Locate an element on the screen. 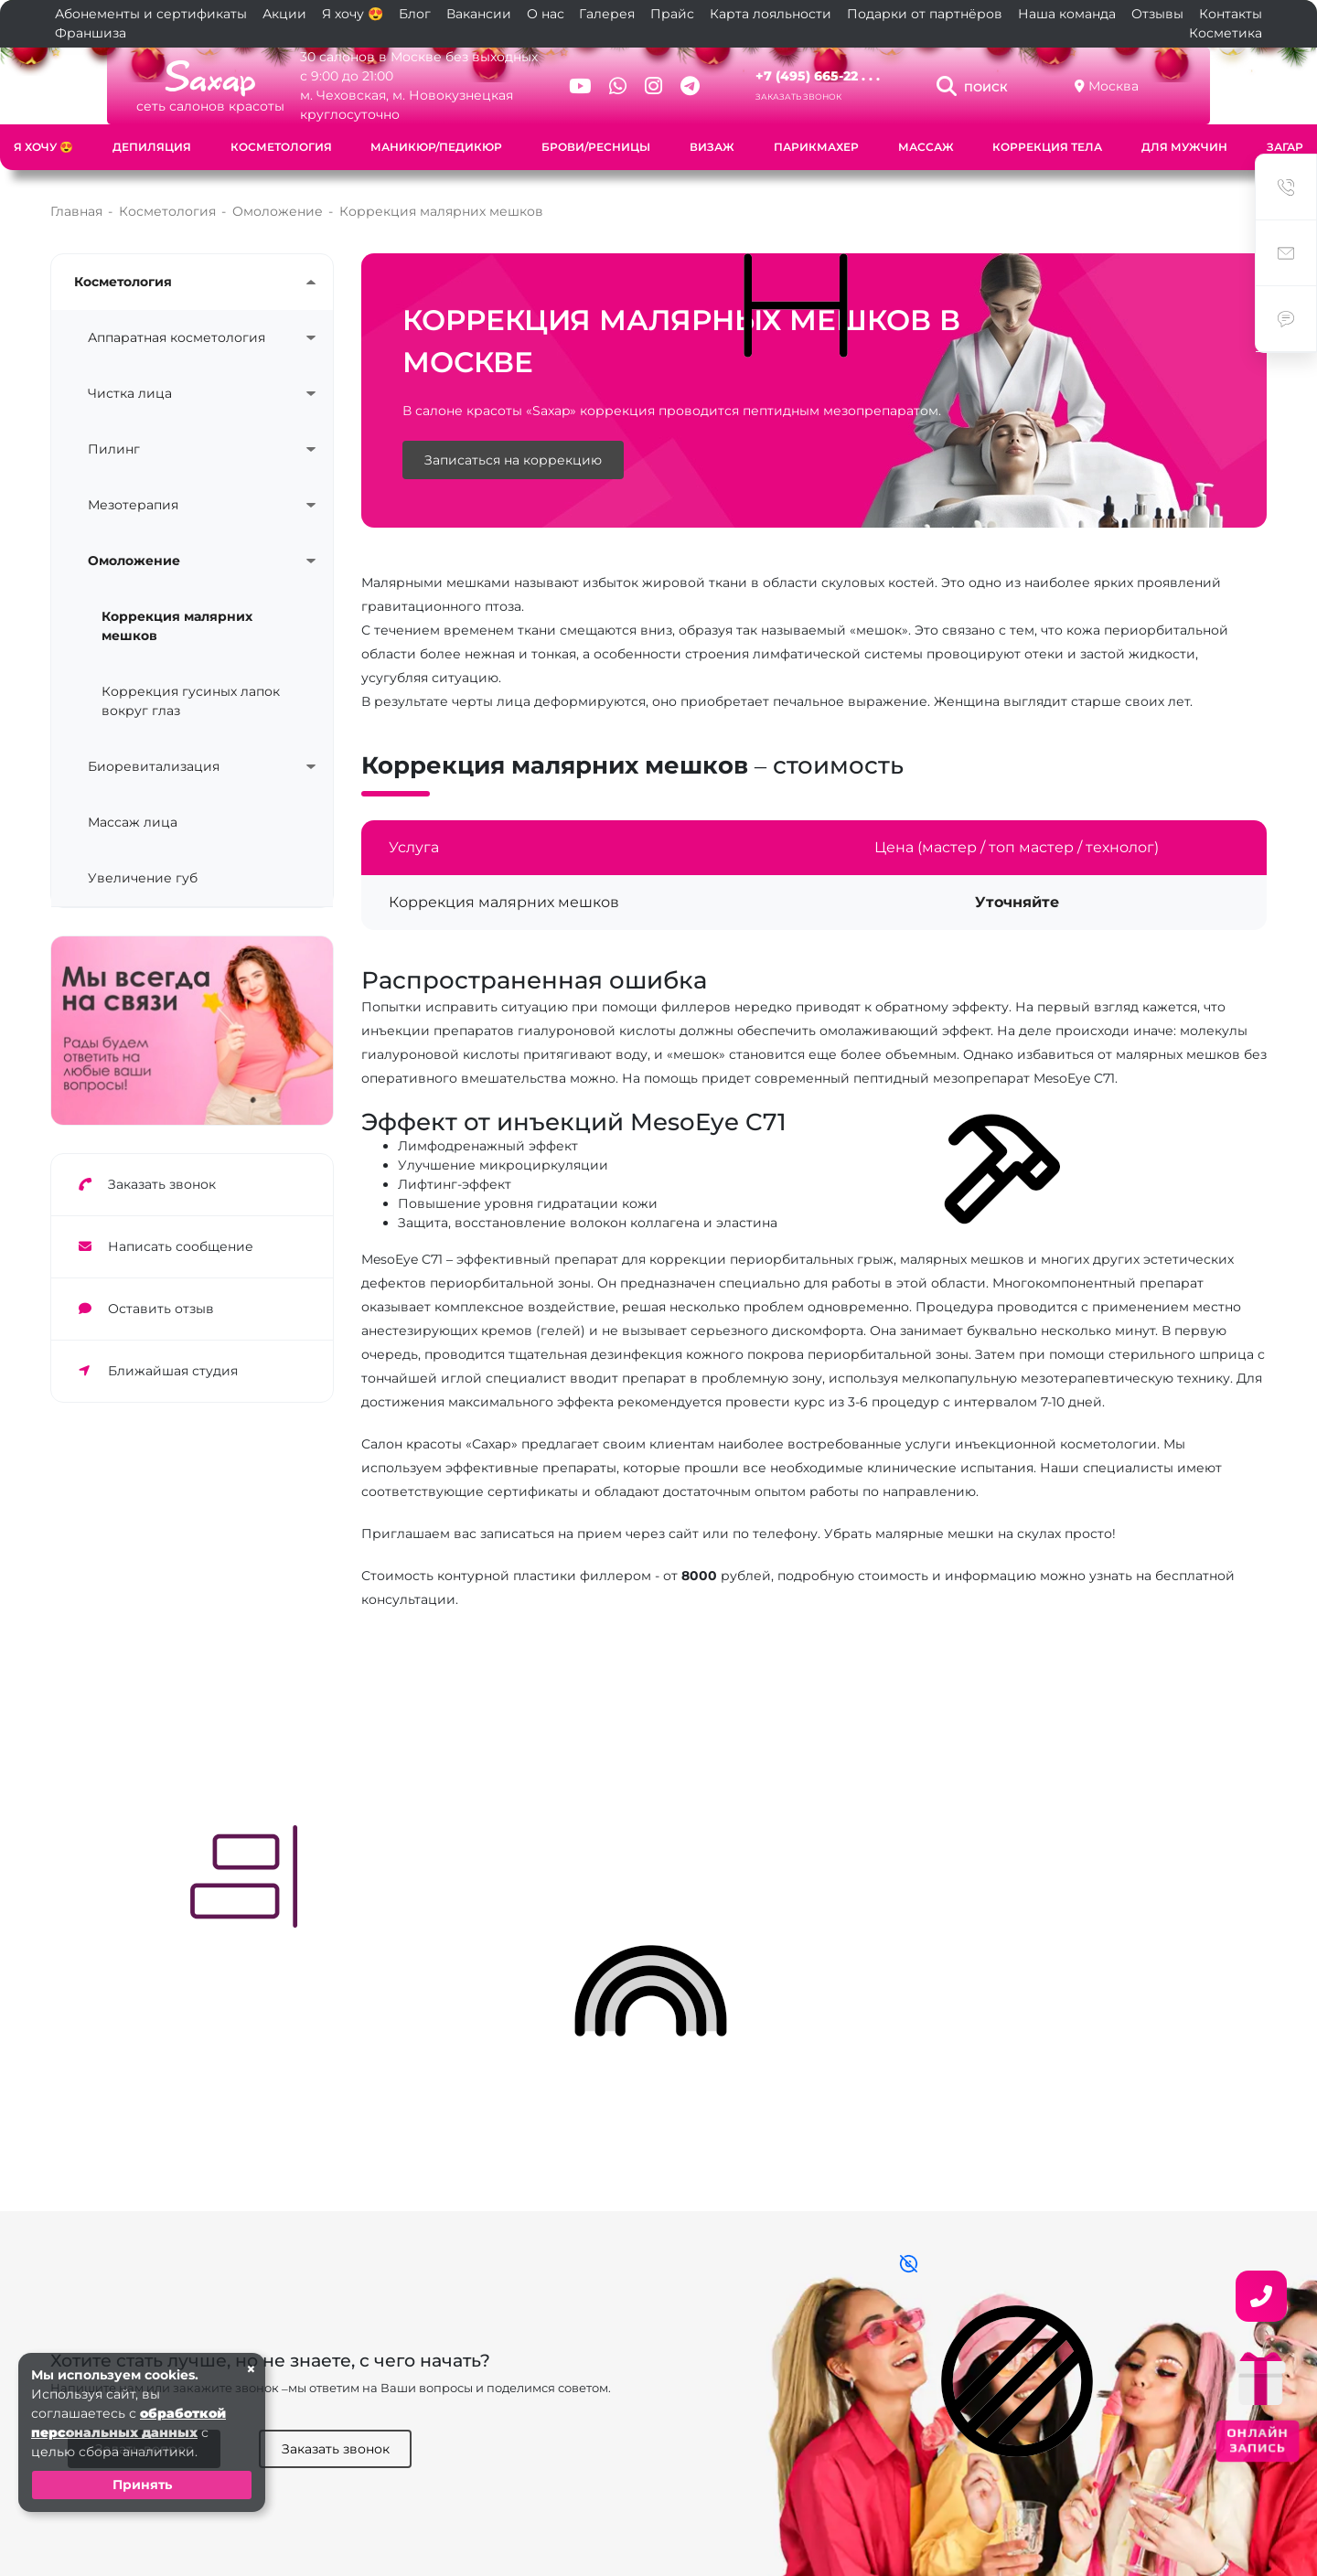 This screenshot has width=1317, height=2576. format text as a heading is located at coordinates (796, 305).